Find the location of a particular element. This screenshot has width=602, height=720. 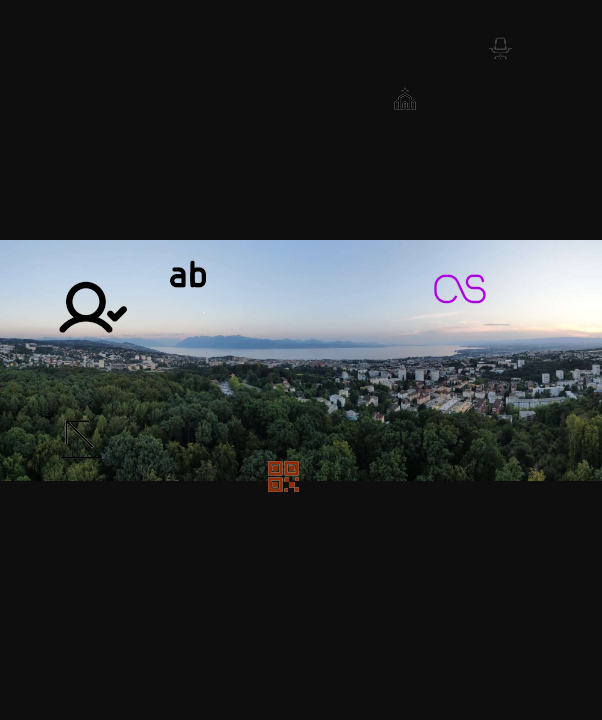

connect to last.fm account is located at coordinates (460, 288).